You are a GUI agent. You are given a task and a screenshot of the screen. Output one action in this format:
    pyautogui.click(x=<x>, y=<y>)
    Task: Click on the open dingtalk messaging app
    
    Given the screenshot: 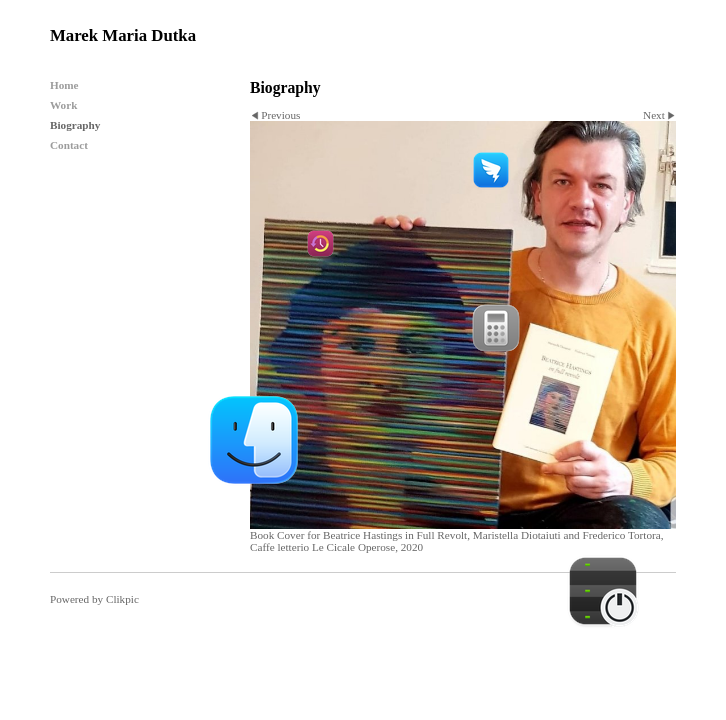 What is the action you would take?
    pyautogui.click(x=491, y=170)
    